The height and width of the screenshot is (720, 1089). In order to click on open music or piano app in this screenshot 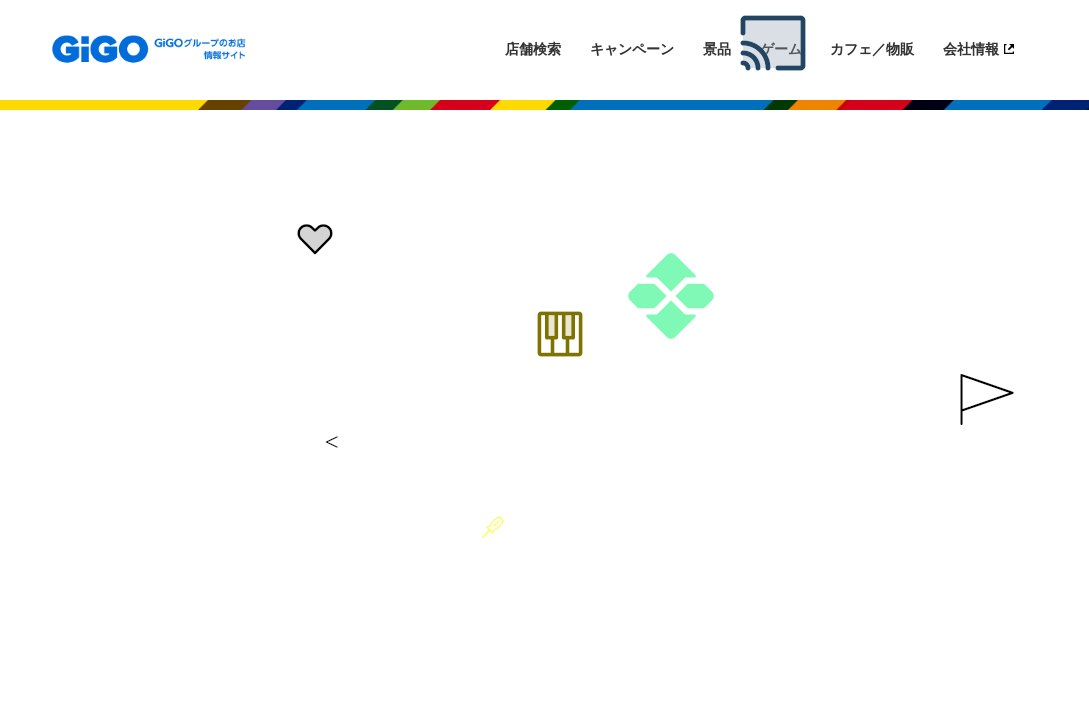, I will do `click(560, 334)`.